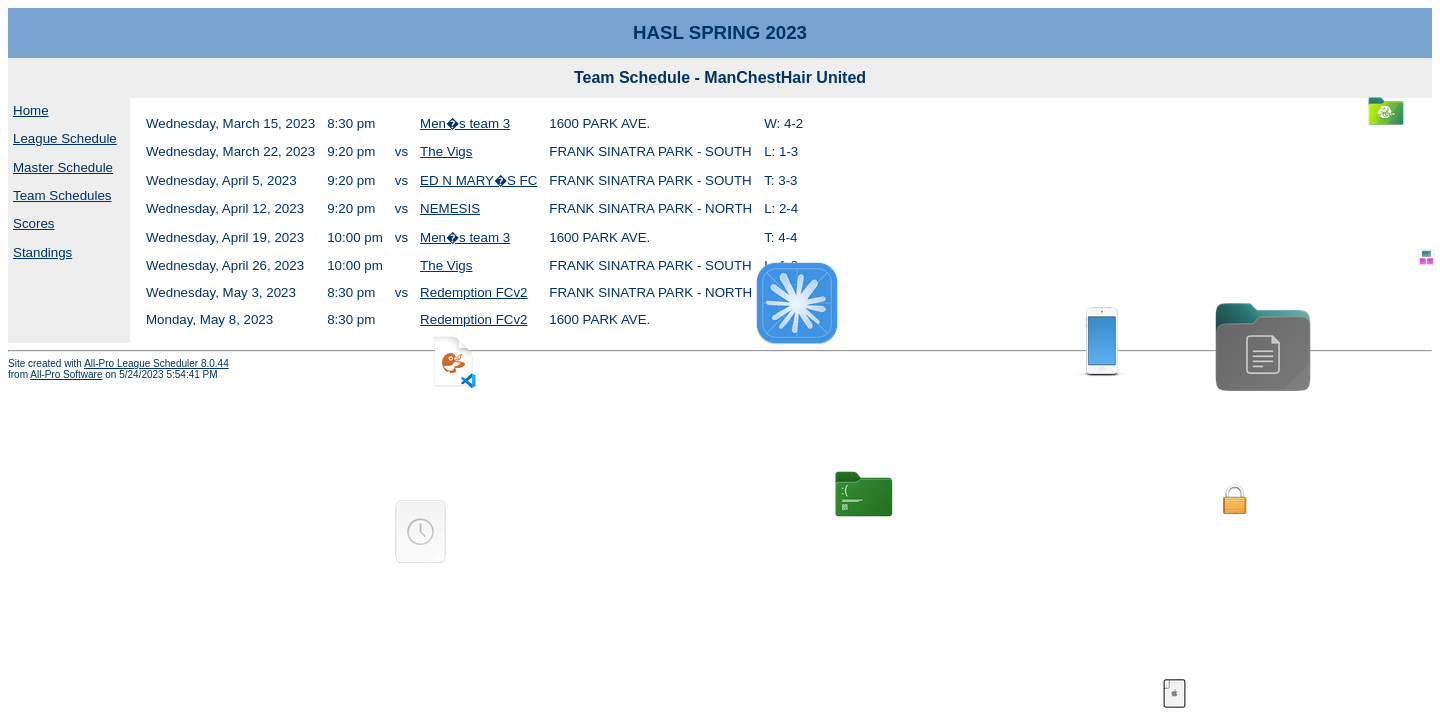 The width and height of the screenshot is (1440, 720). Describe the element at coordinates (1102, 342) in the screenshot. I see `iPod Touch device connected` at that location.